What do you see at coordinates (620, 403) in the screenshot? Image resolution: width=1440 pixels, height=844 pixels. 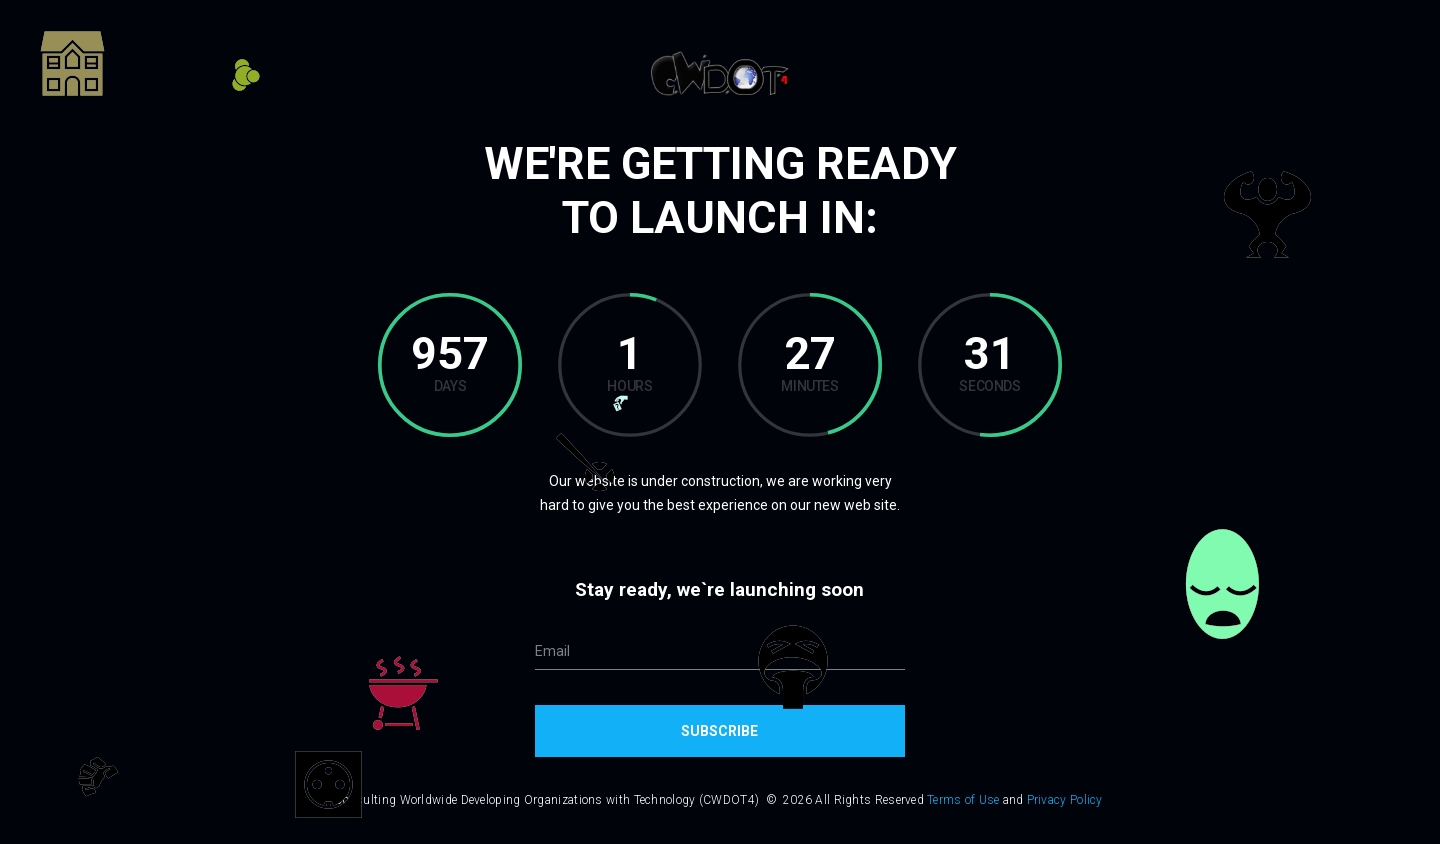 I see `draw a random card from the deck` at bounding box center [620, 403].